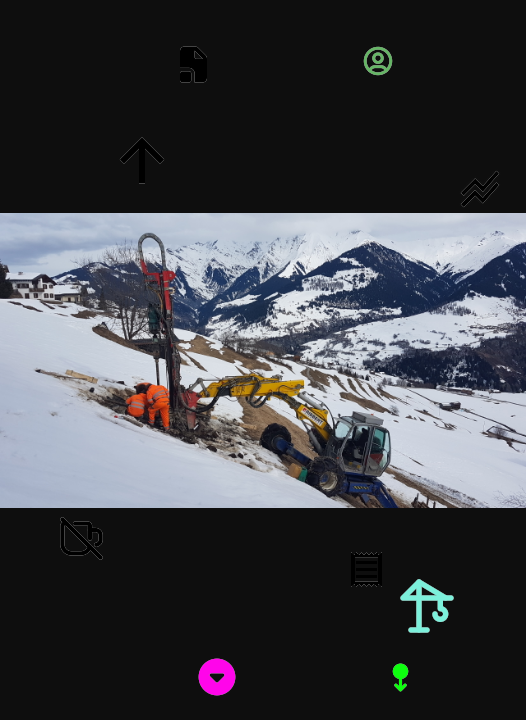  I want to click on view stacked line chart data, so click(480, 189).